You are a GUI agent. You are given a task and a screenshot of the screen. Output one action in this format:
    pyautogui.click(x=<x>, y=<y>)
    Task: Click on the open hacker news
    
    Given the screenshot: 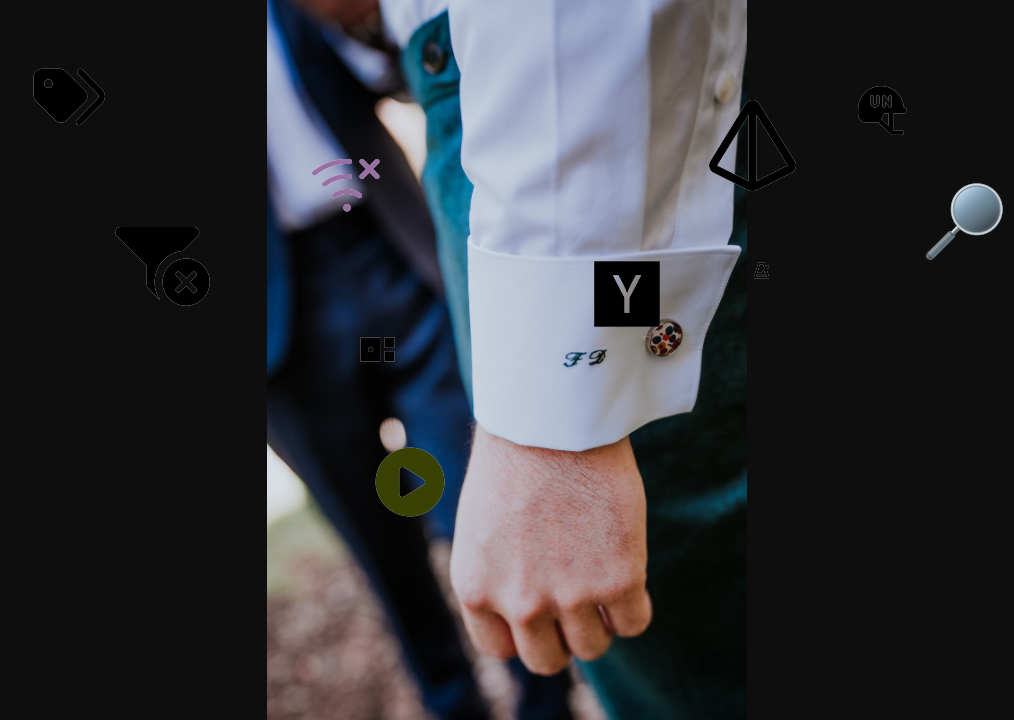 What is the action you would take?
    pyautogui.click(x=627, y=294)
    